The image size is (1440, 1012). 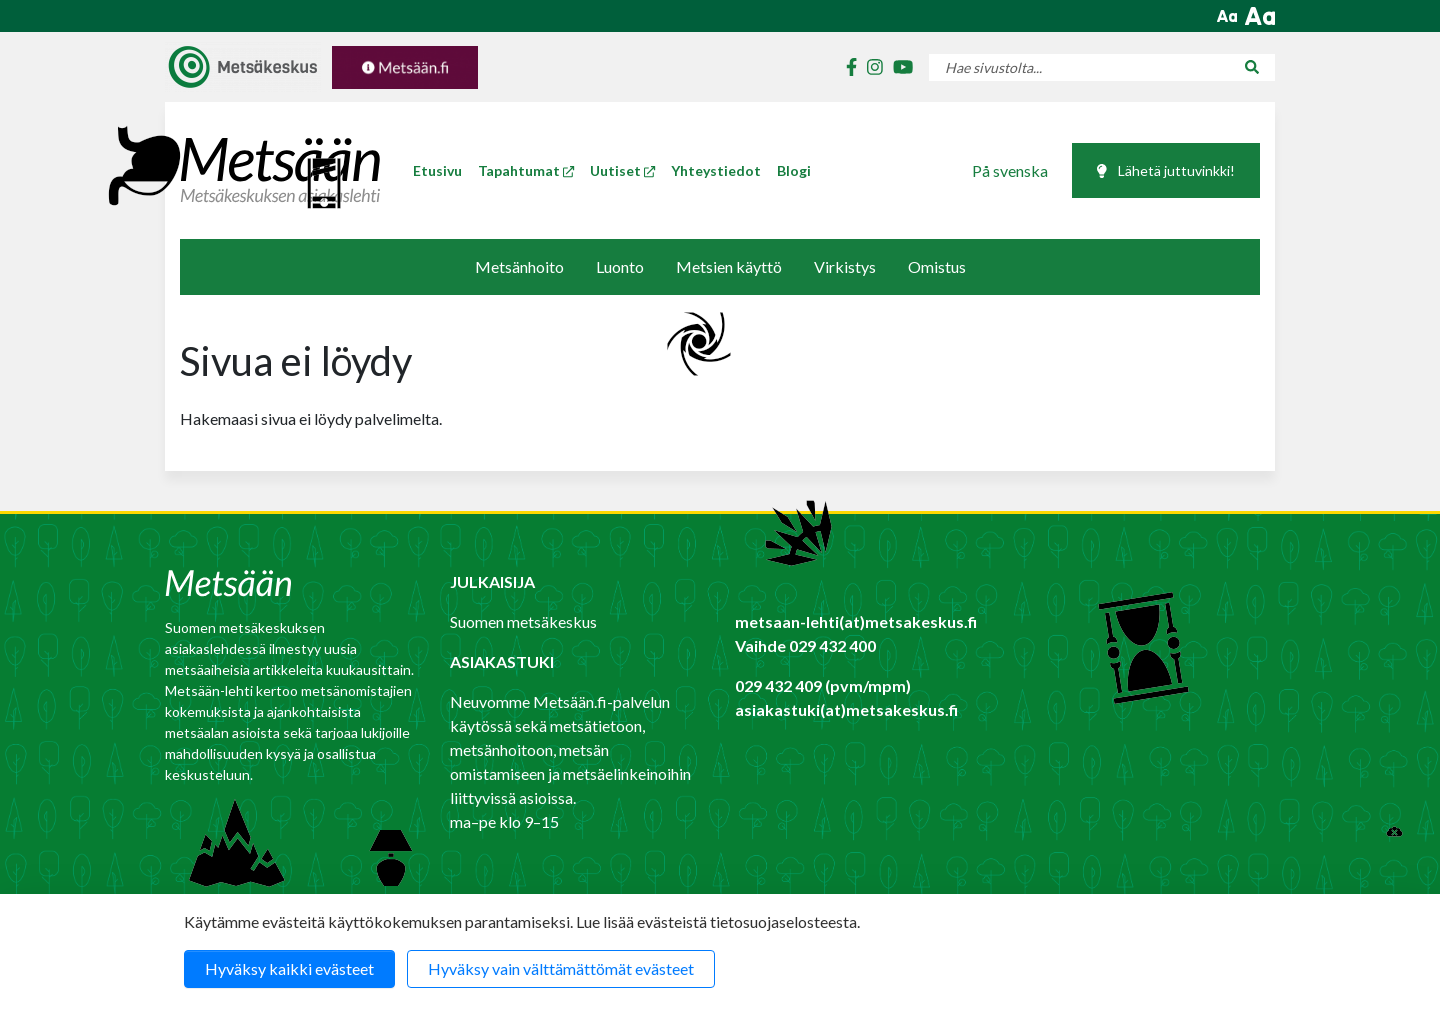 What do you see at coordinates (1394, 831) in the screenshot?
I see `indicates a toxic or hazardous area in gameplay` at bounding box center [1394, 831].